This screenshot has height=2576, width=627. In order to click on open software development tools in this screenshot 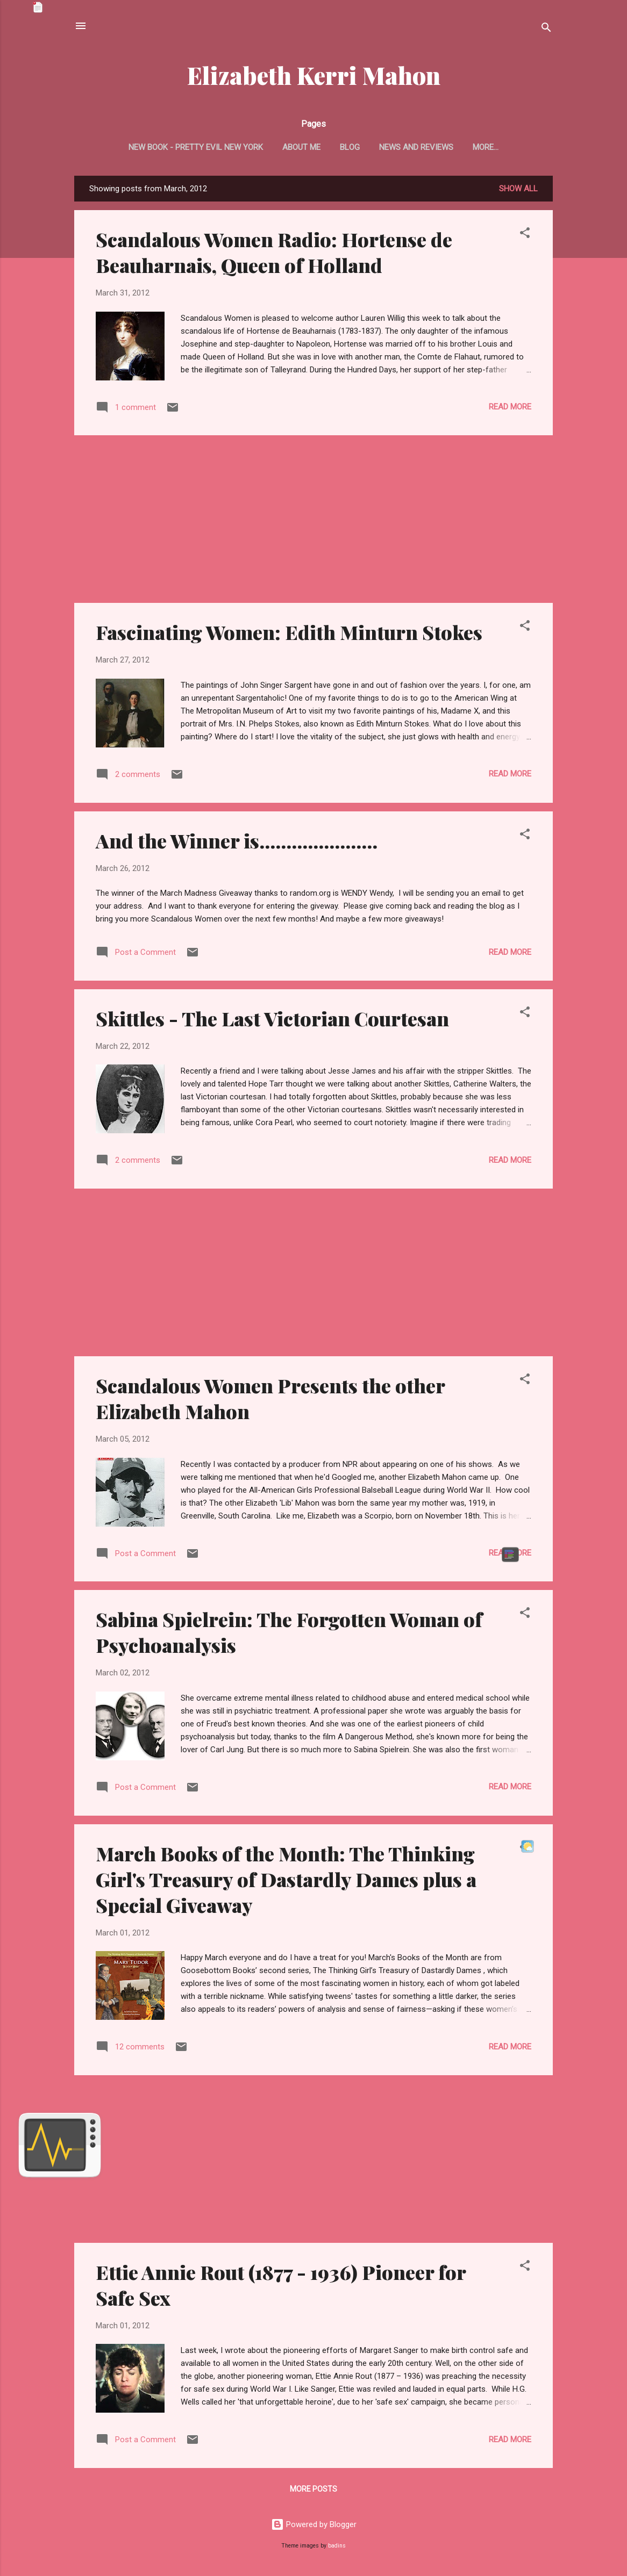, I will do `click(510, 1555)`.